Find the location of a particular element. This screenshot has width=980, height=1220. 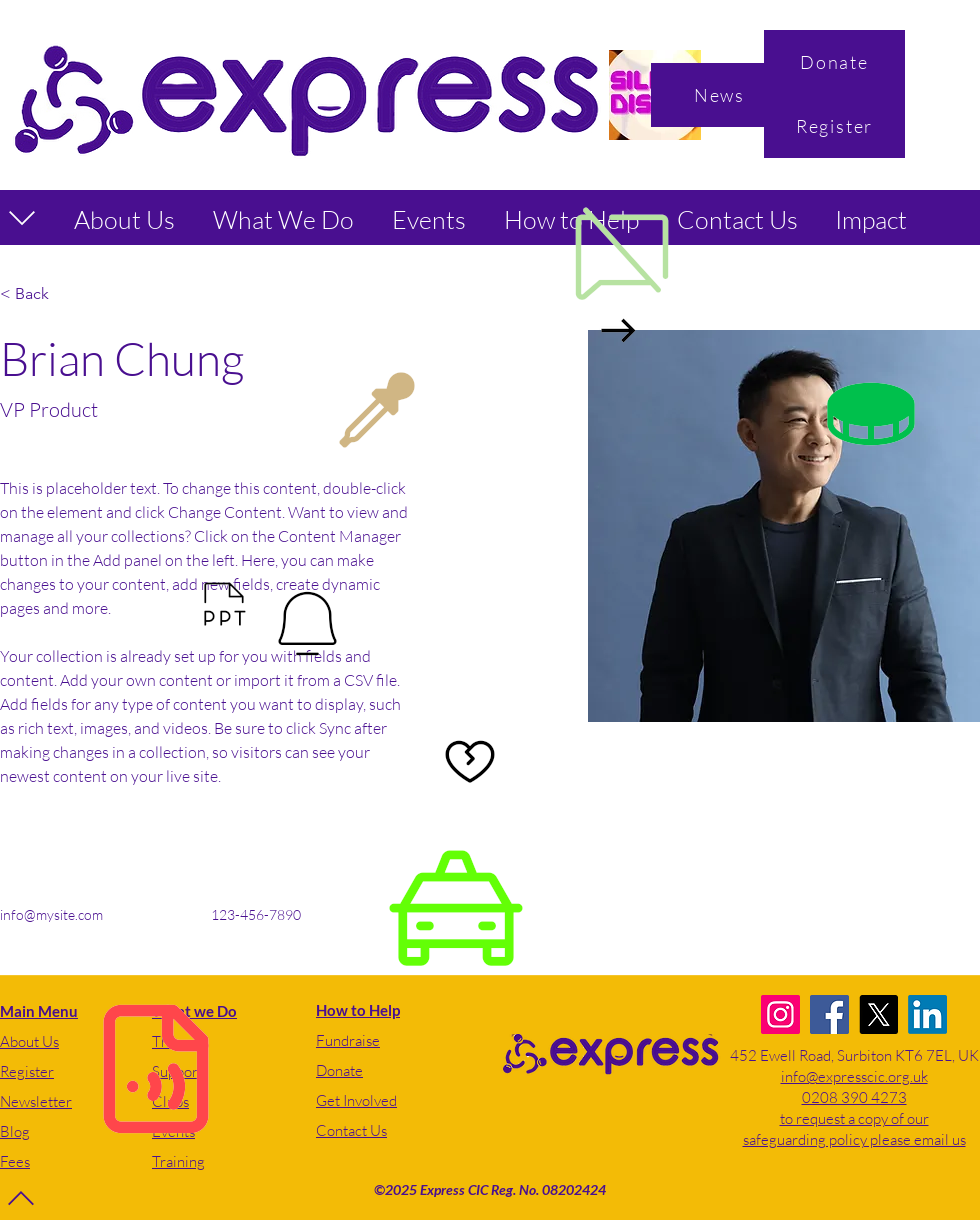

mute or disable chat notifications is located at coordinates (622, 250).